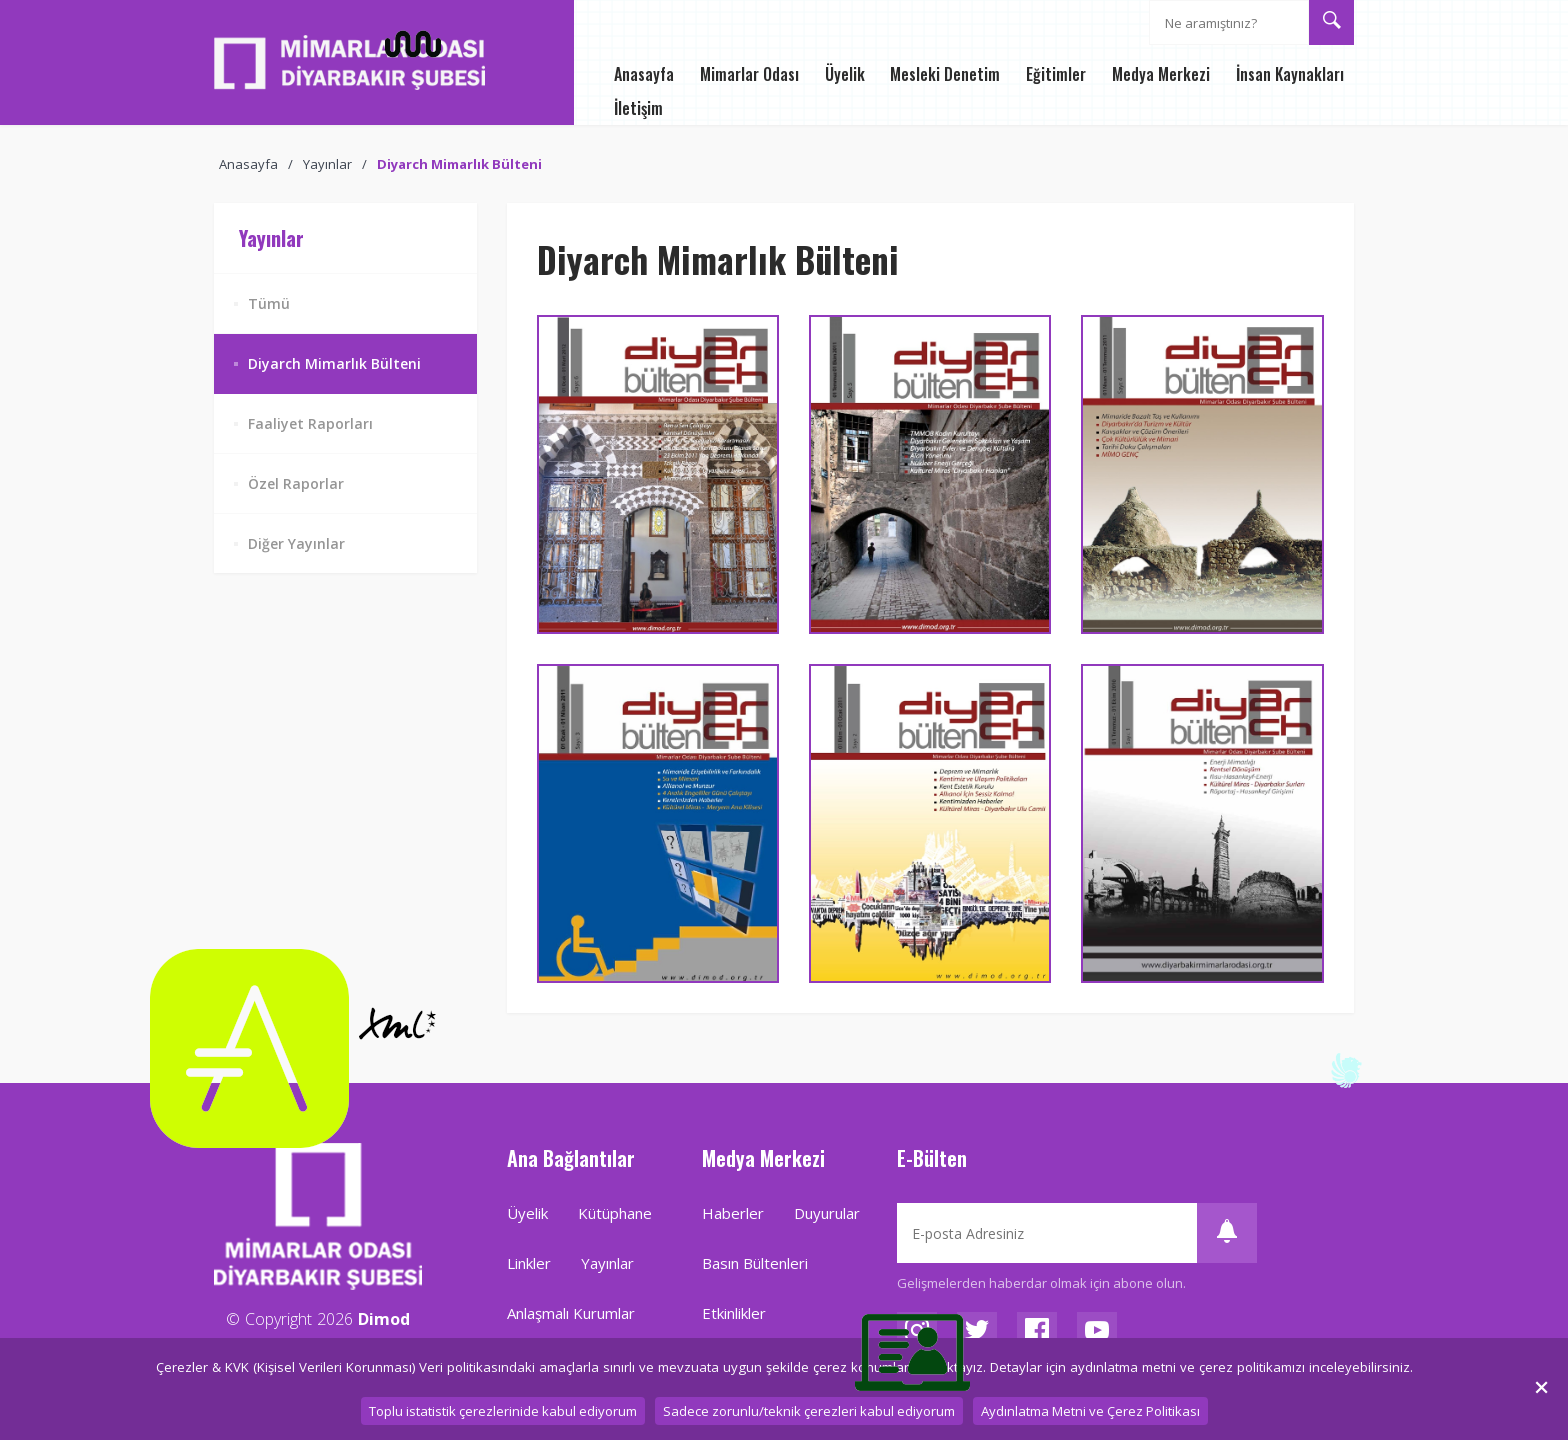 This screenshot has height=1440, width=1568. Describe the element at coordinates (912, 1352) in the screenshot. I see `open the Codementor app or website` at that location.